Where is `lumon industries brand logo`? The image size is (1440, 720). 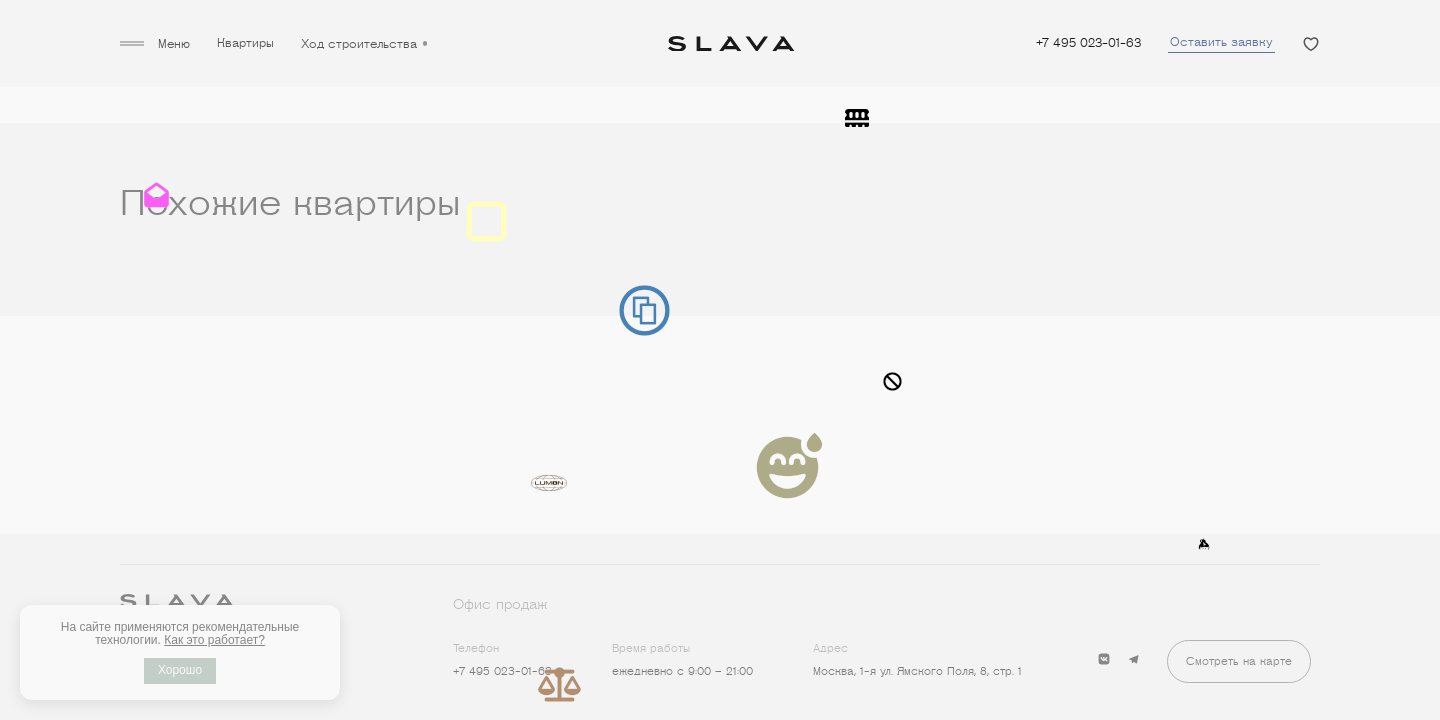 lumon industries brand logo is located at coordinates (549, 483).